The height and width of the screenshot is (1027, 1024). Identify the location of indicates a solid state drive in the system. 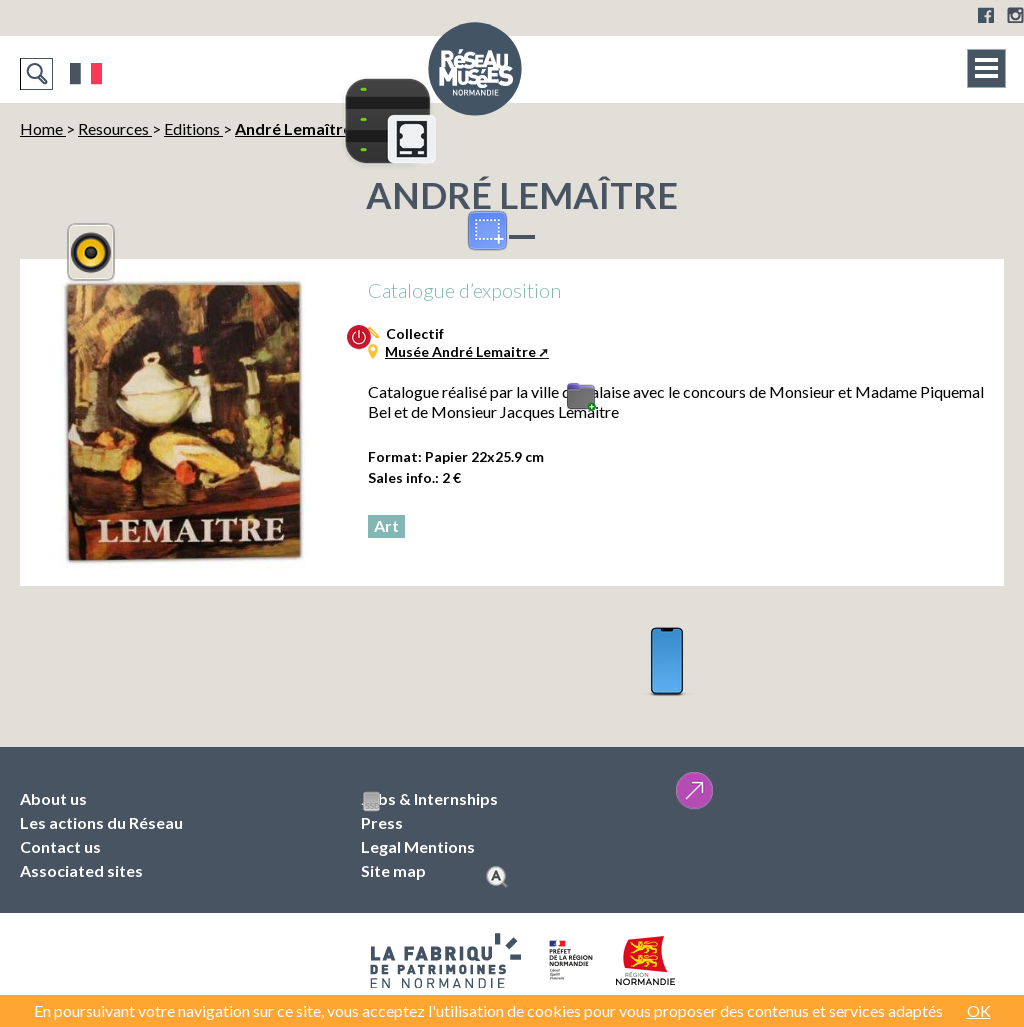
(371, 801).